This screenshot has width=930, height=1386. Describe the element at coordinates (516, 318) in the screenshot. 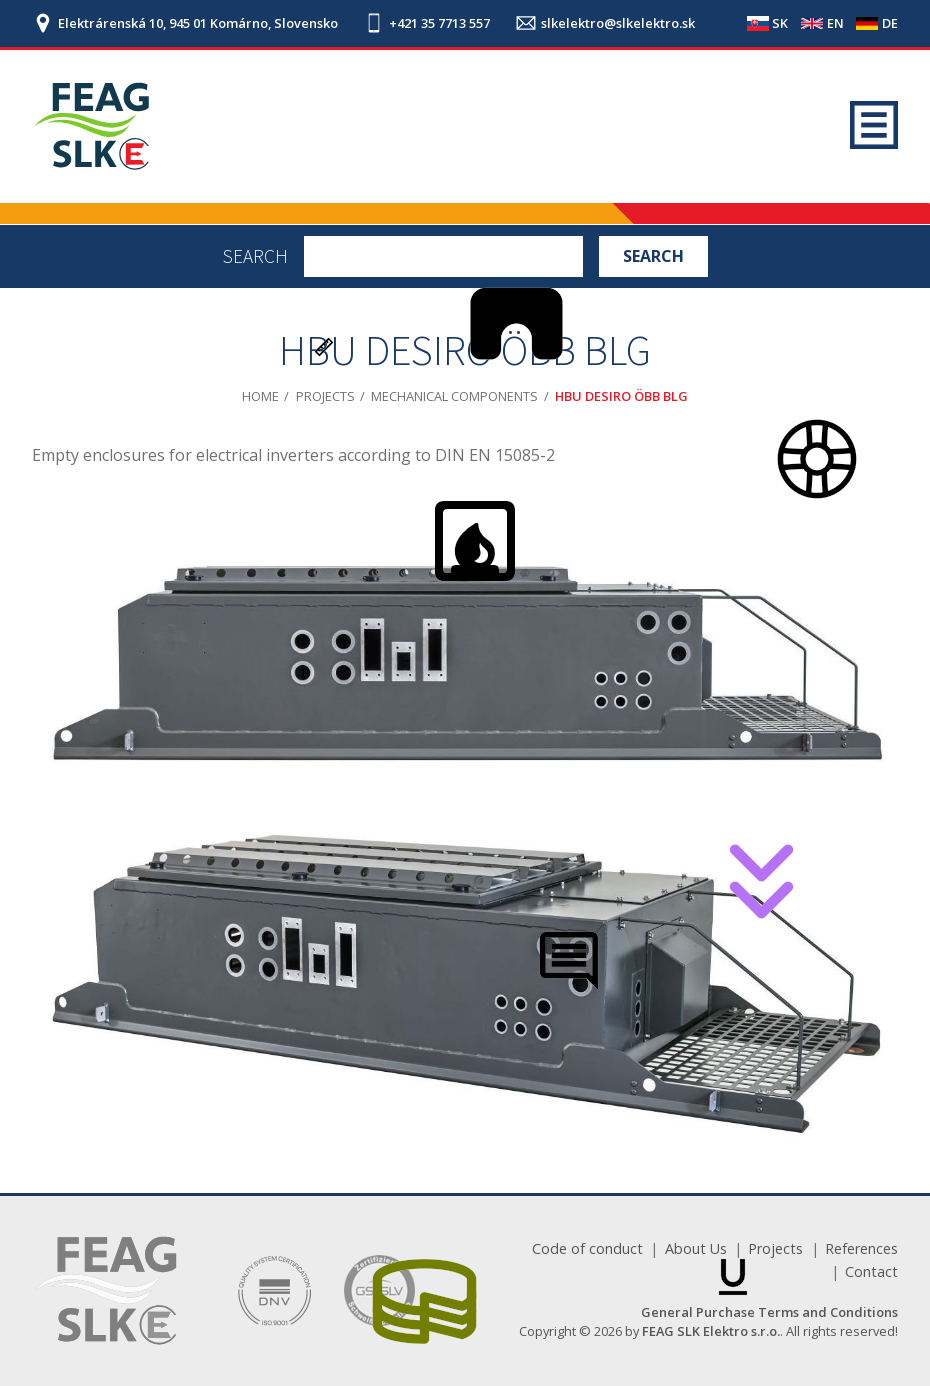

I see `view bridge or infrastructure information` at that location.